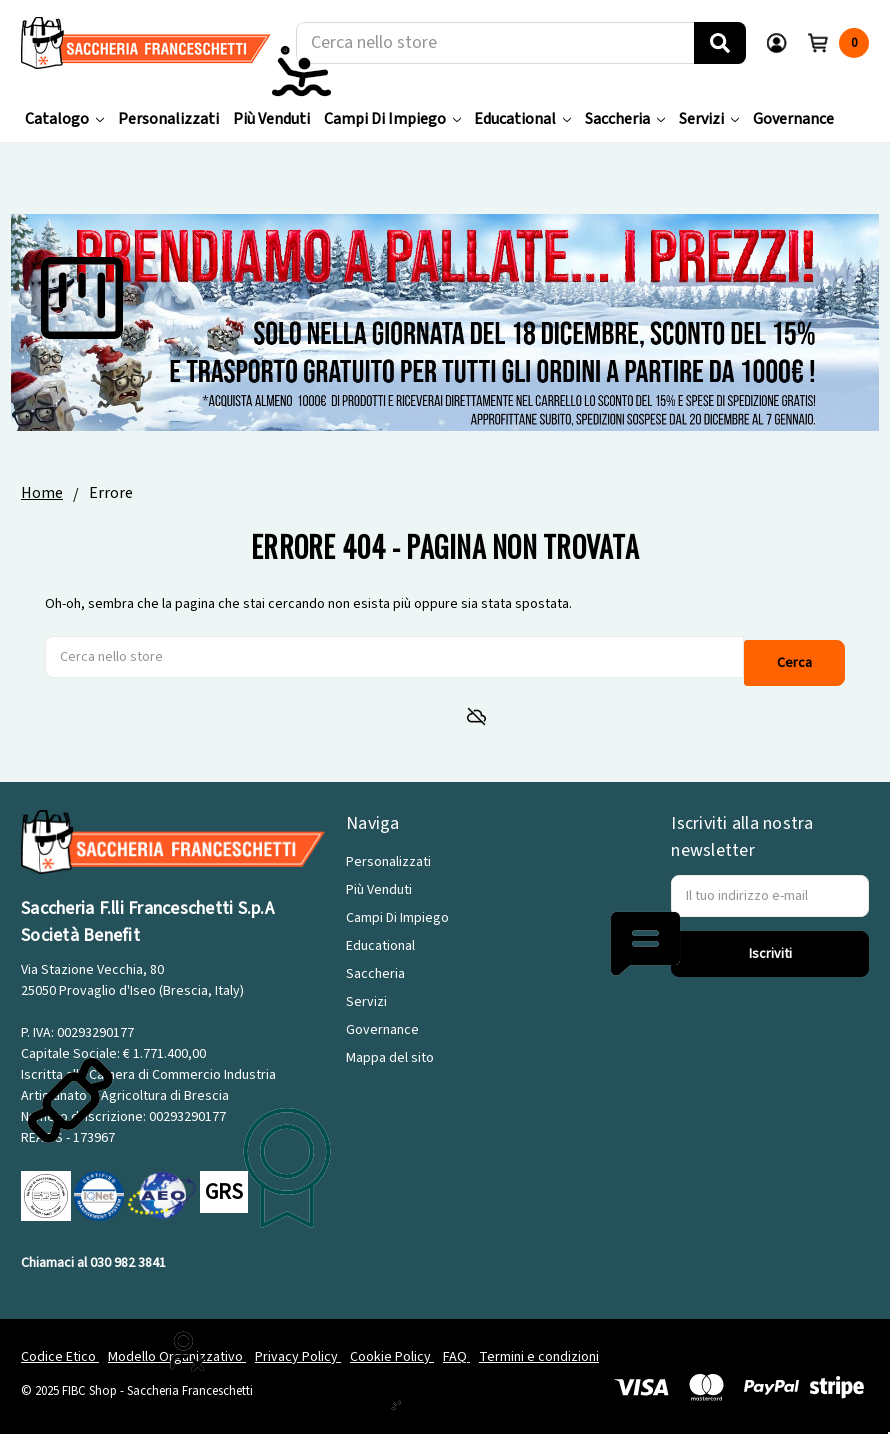 Image resolution: width=890 pixels, height=1434 pixels. I want to click on water polo sport activity, so click(301, 72).